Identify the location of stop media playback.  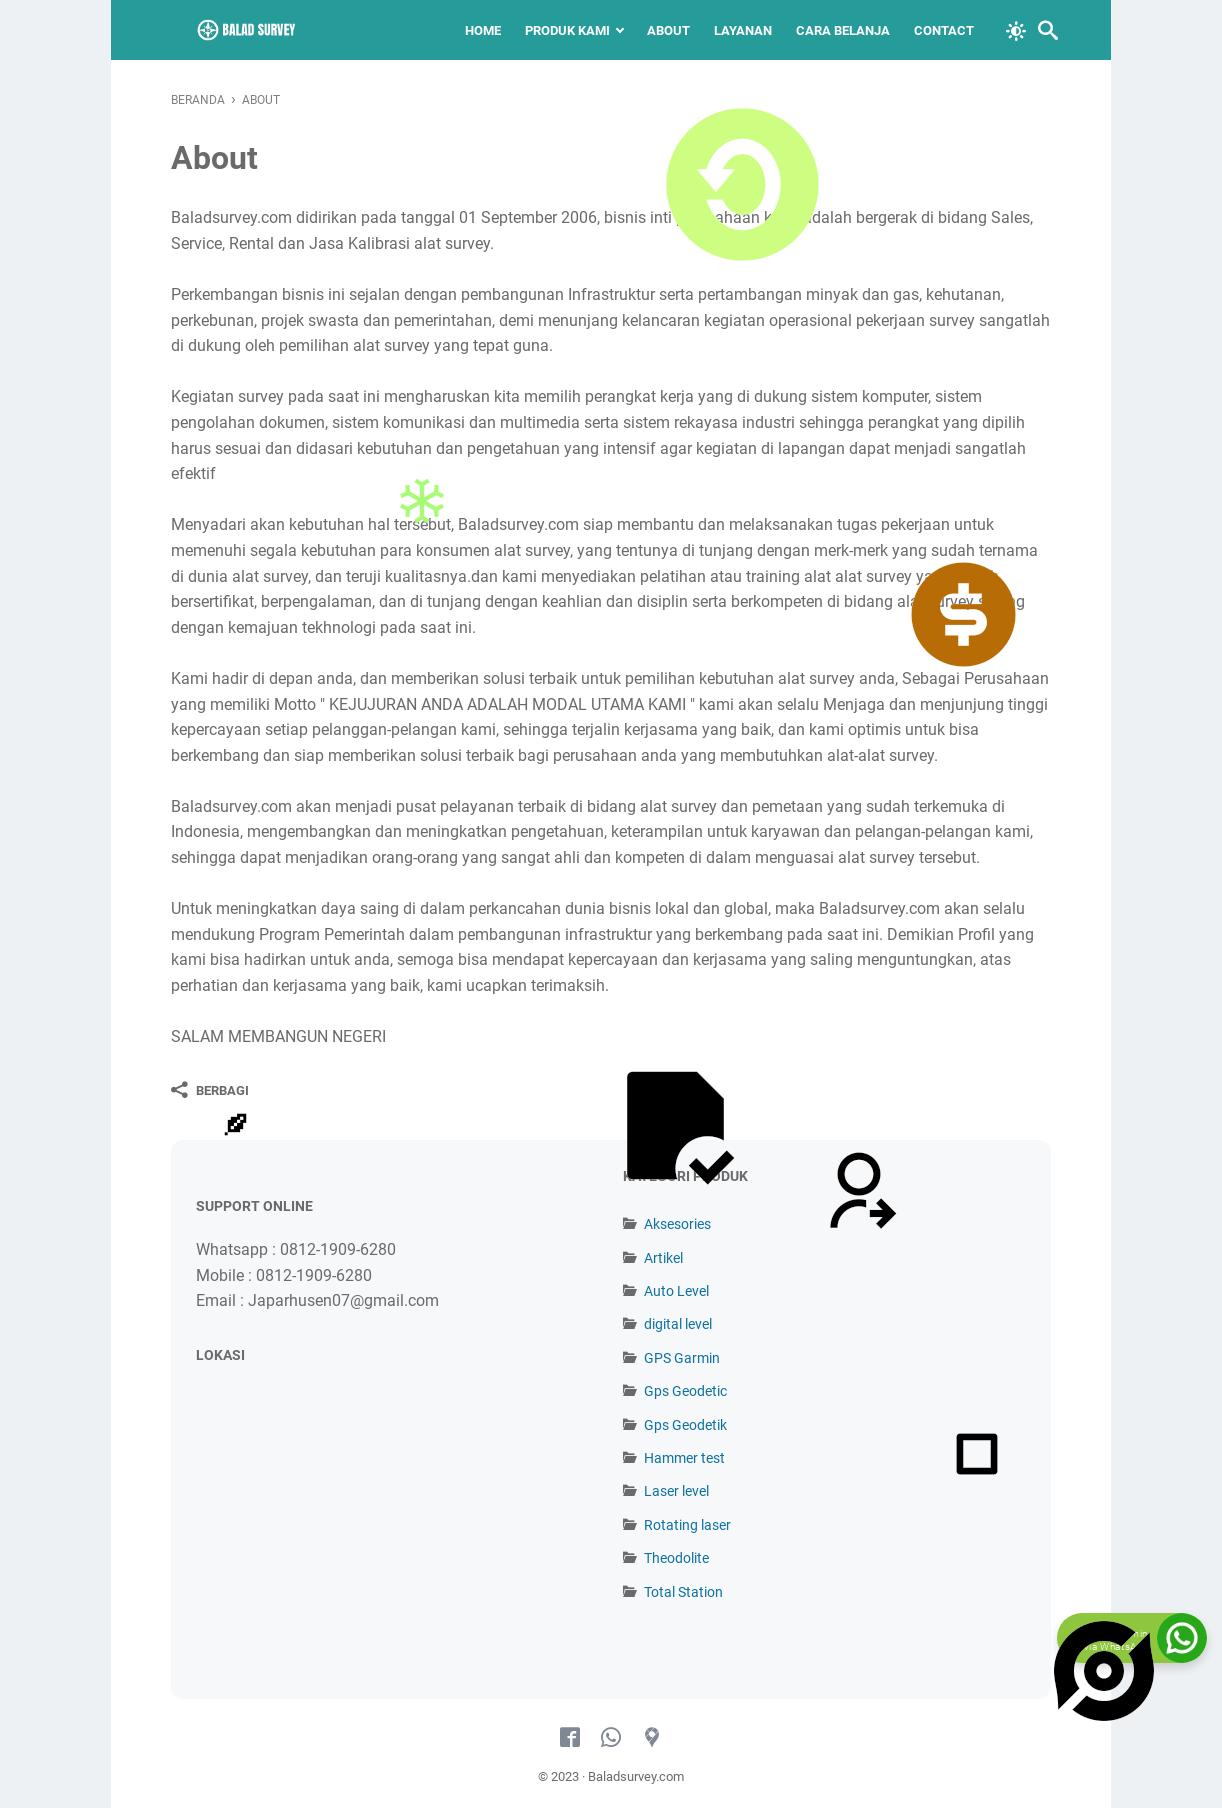
(977, 1454).